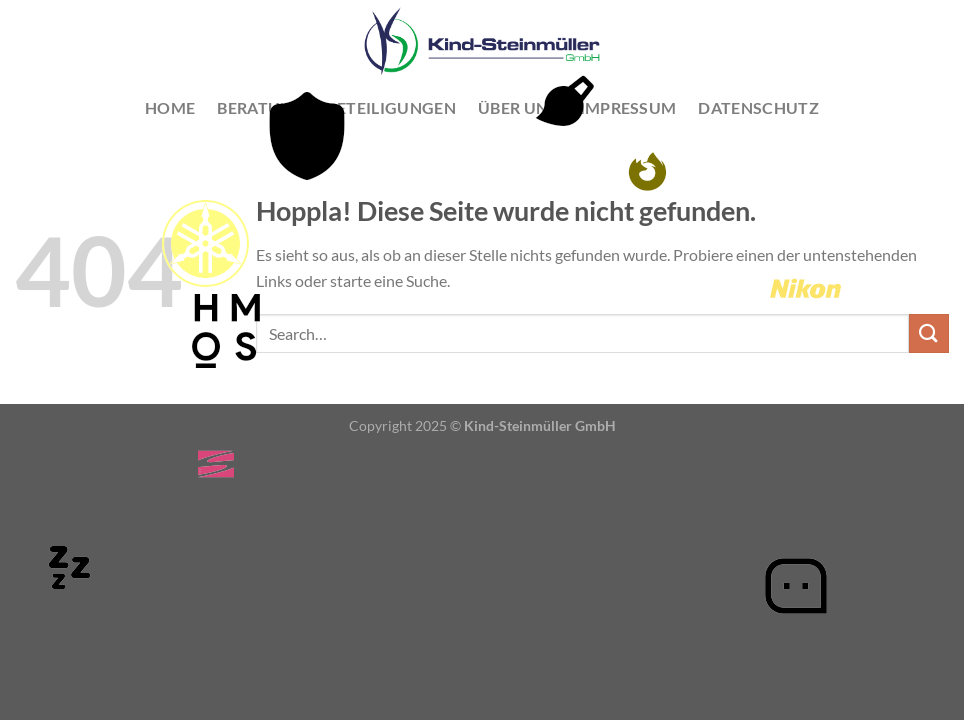 The height and width of the screenshot is (720, 964). I want to click on open messaging or chat, so click(796, 586).